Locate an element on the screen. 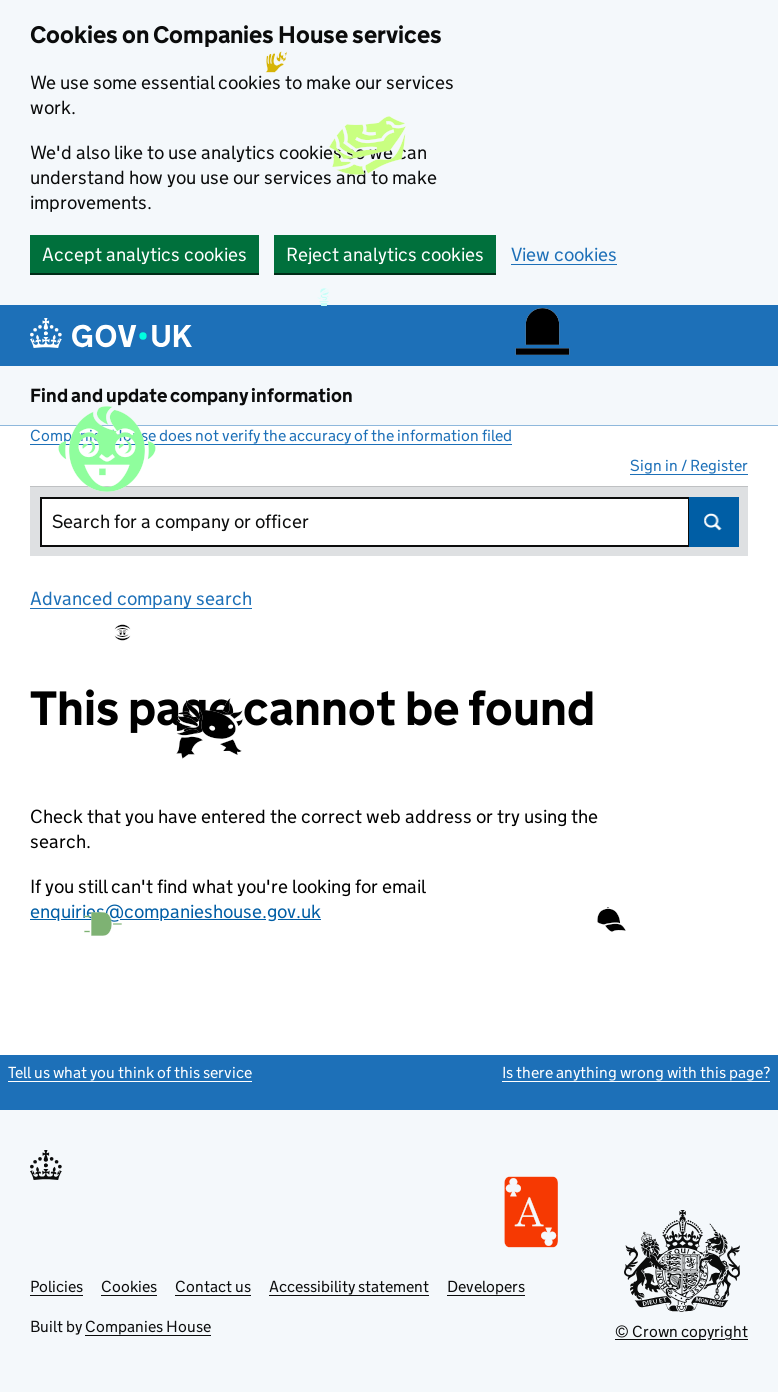  indicates a deceased character or game over state is located at coordinates (542, 331).